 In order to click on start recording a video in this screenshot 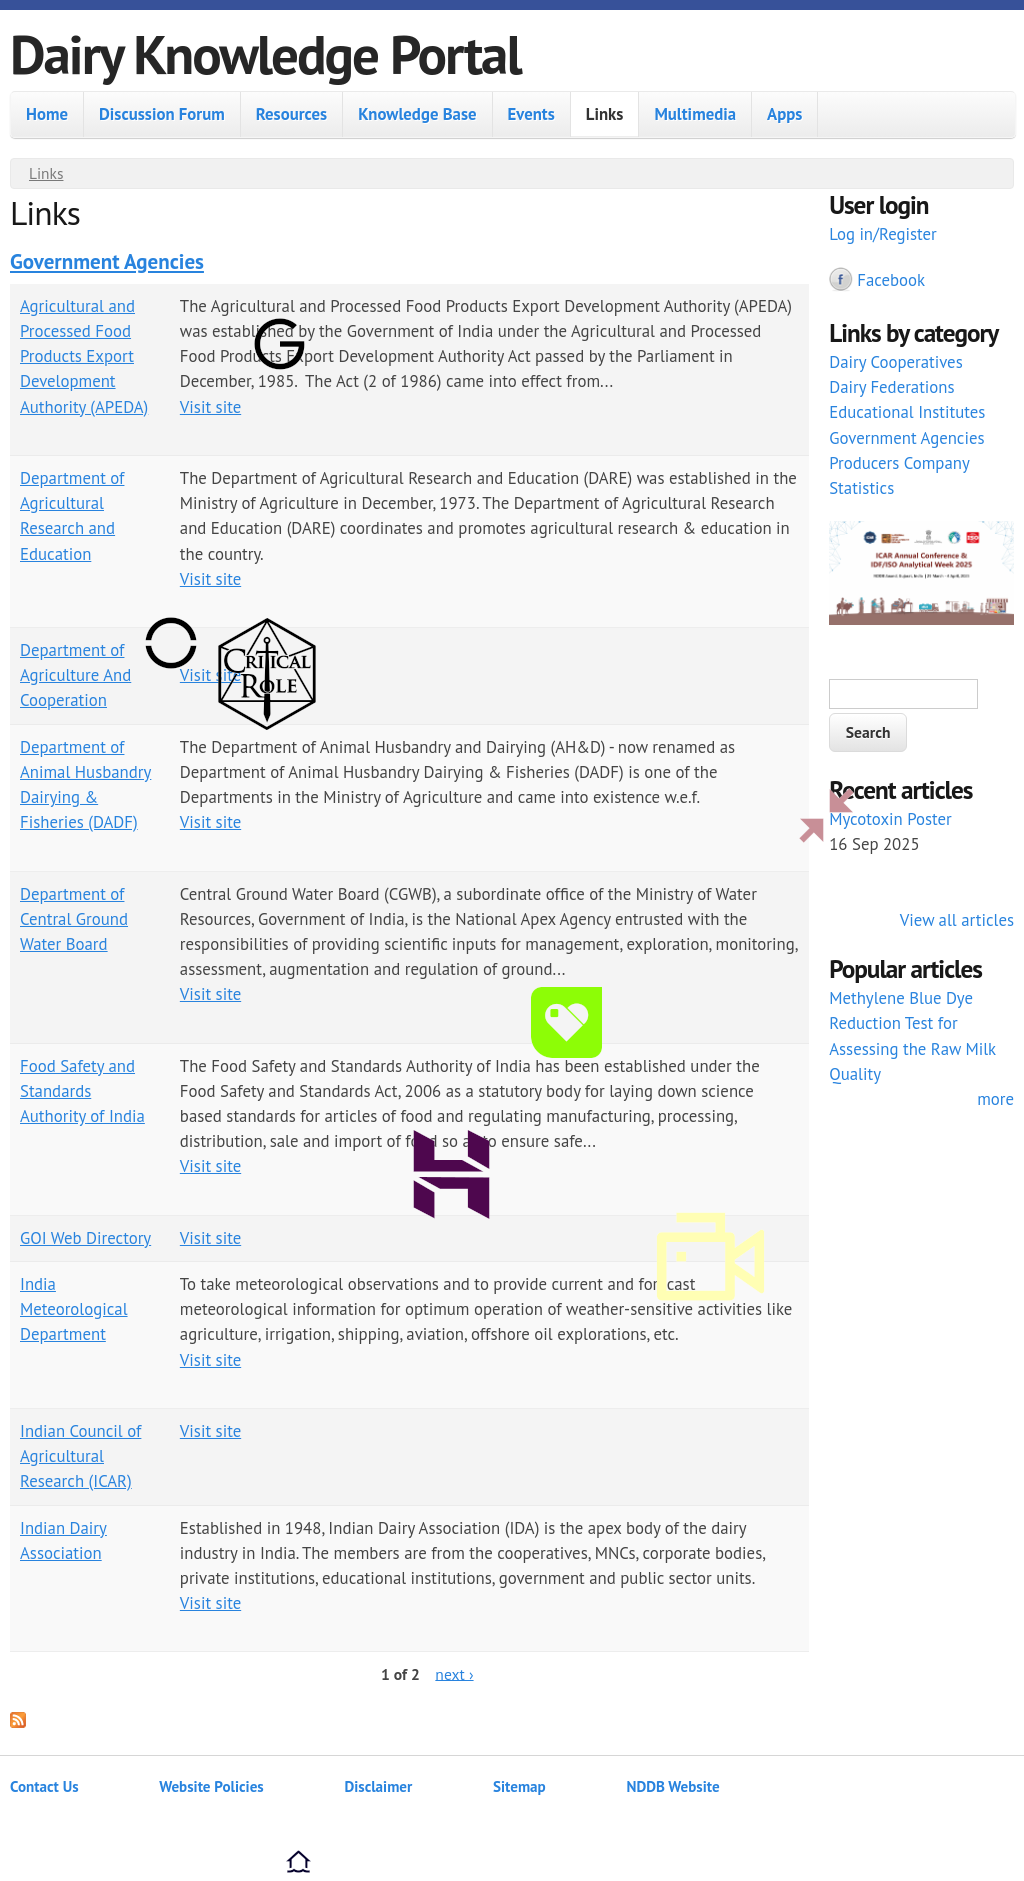, I will do `click(710, 1261)`.